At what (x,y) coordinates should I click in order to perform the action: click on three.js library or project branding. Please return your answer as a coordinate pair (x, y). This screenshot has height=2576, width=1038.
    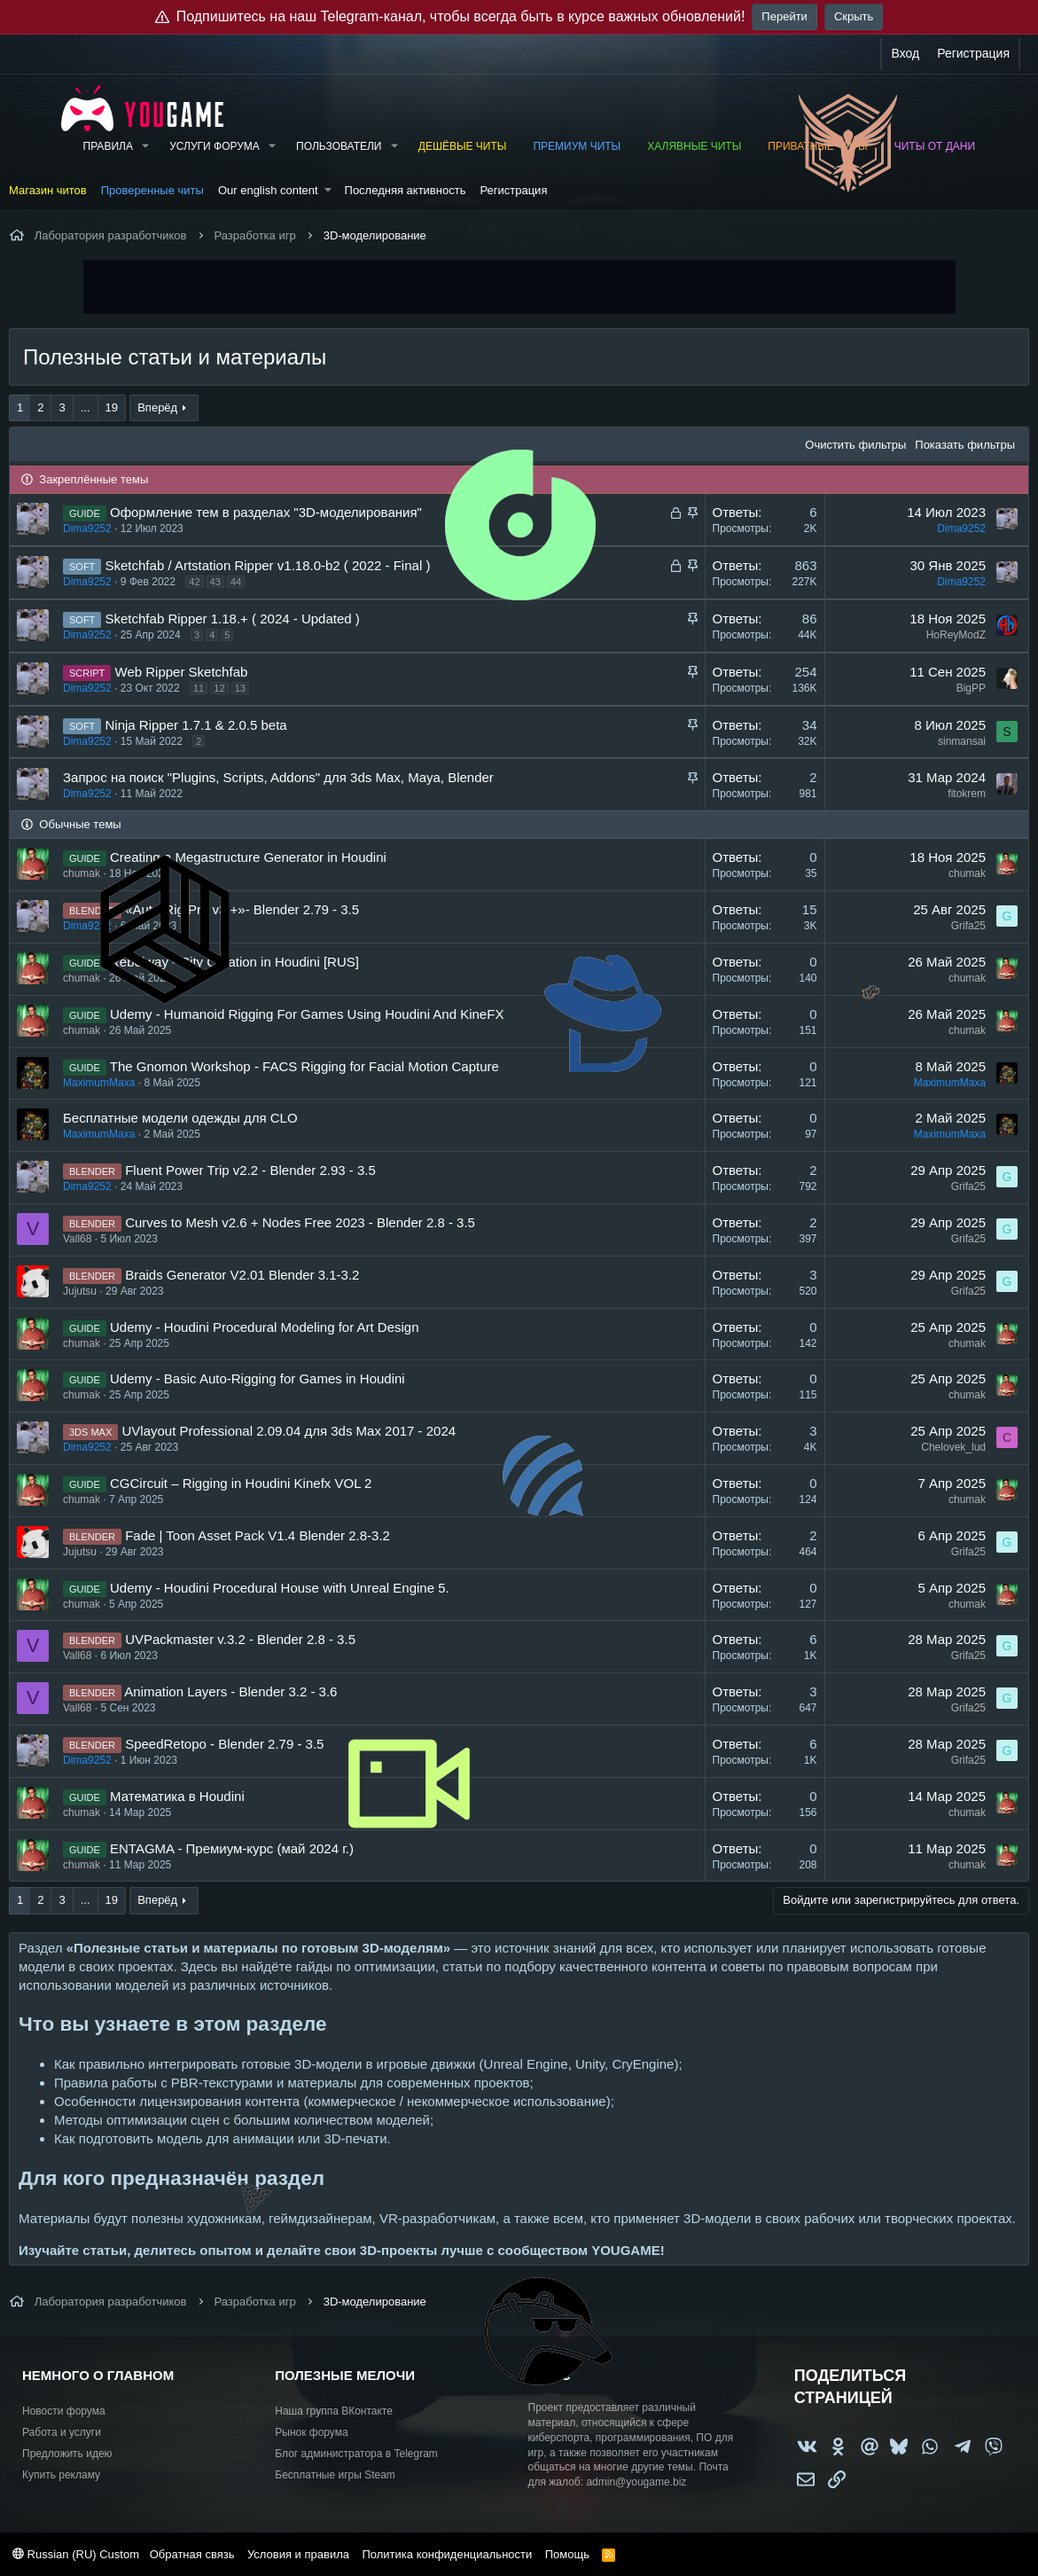
    Looking at the image, I should click on (256, 2198).